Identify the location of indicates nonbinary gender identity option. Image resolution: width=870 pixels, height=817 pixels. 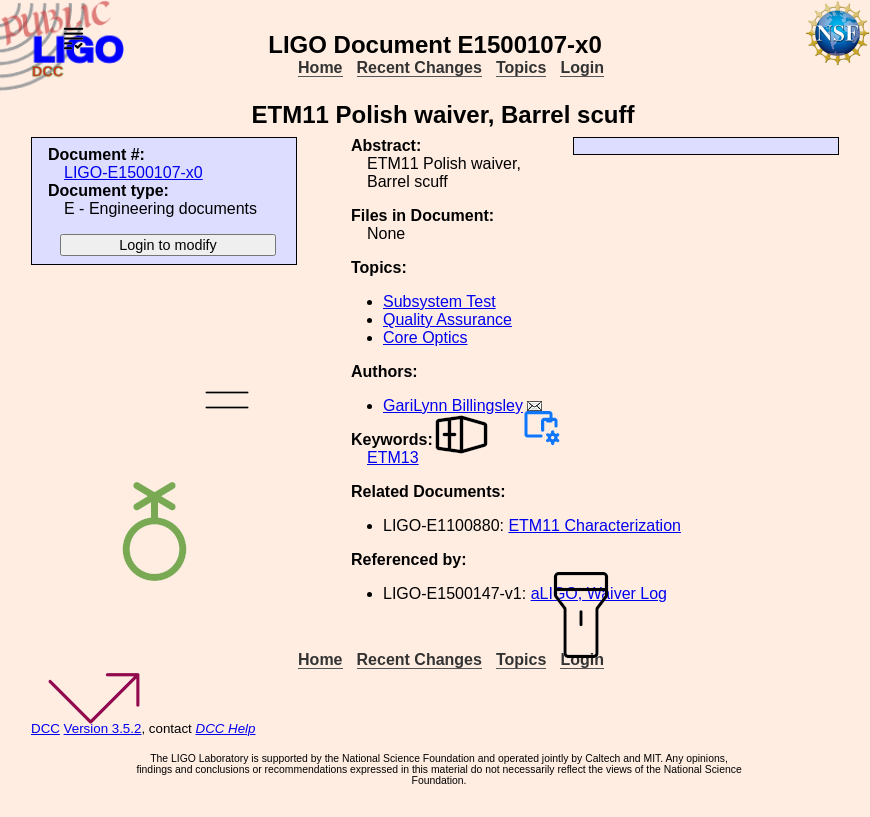
(154, 531).